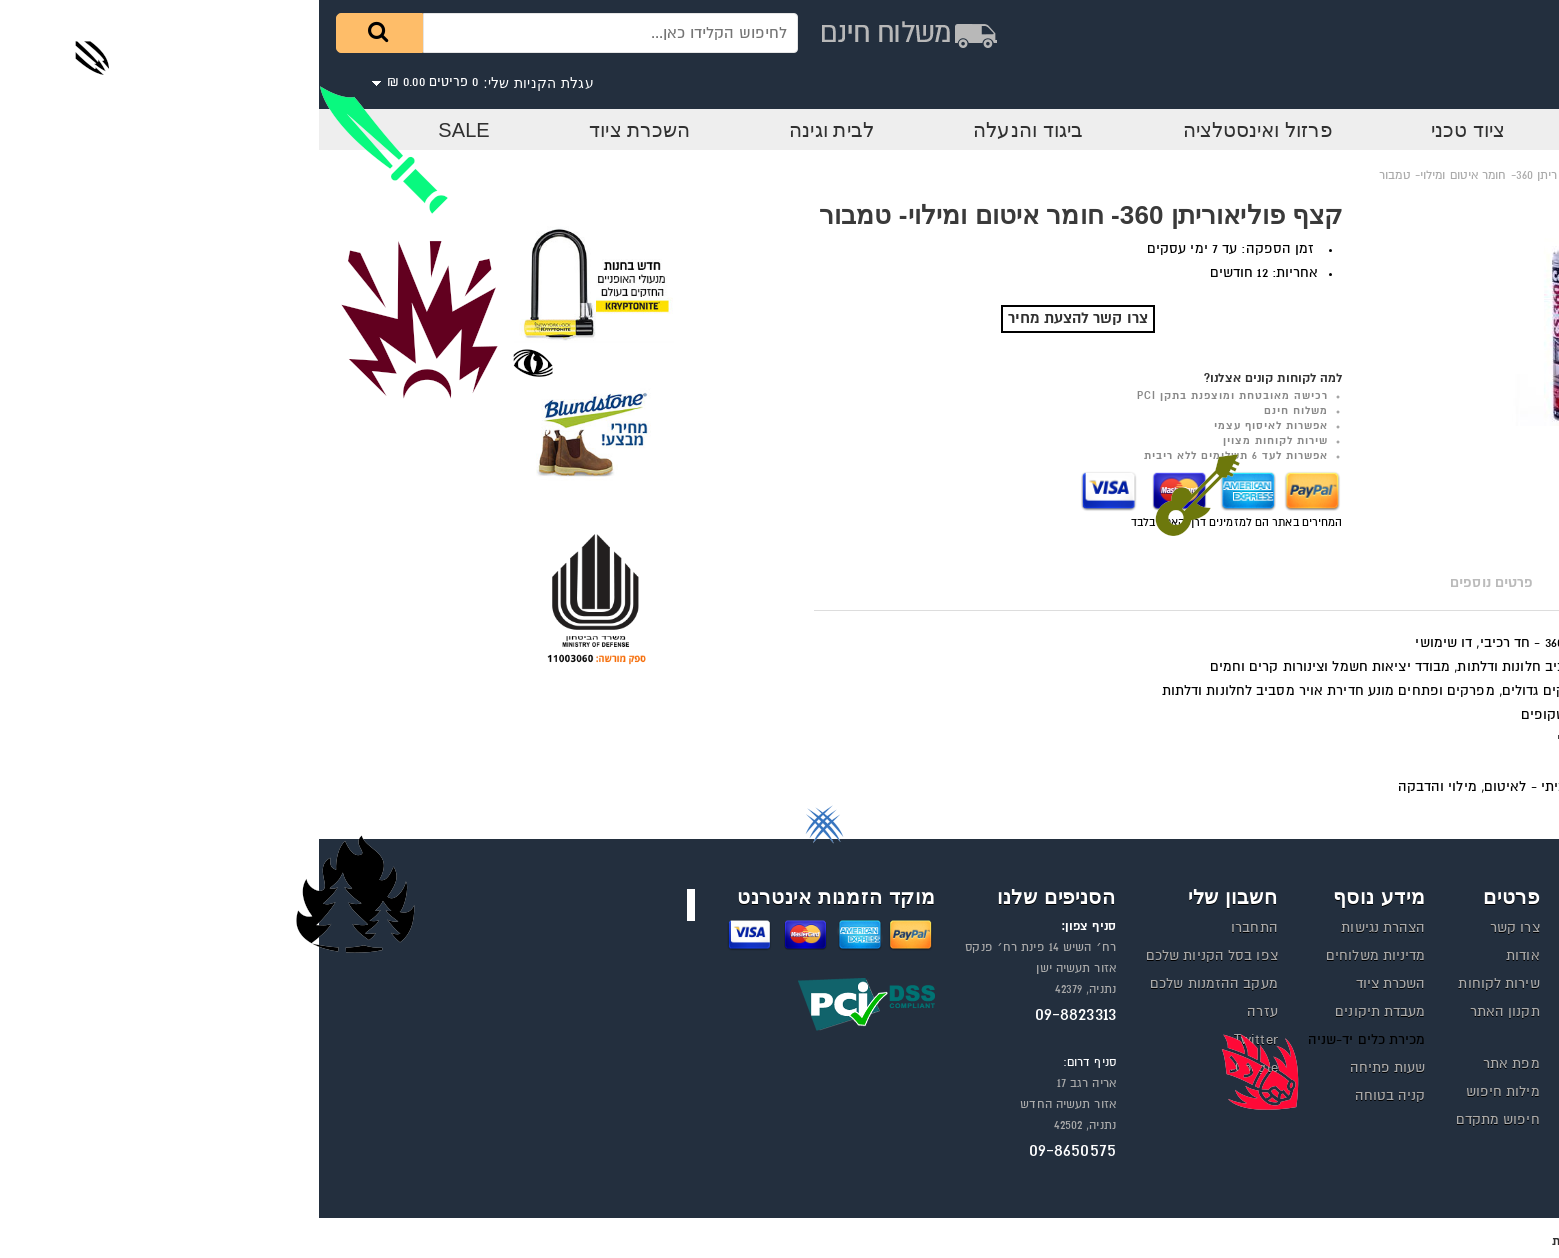  I want to click on fishing equipment or tackle inventory, so click(92, 58).